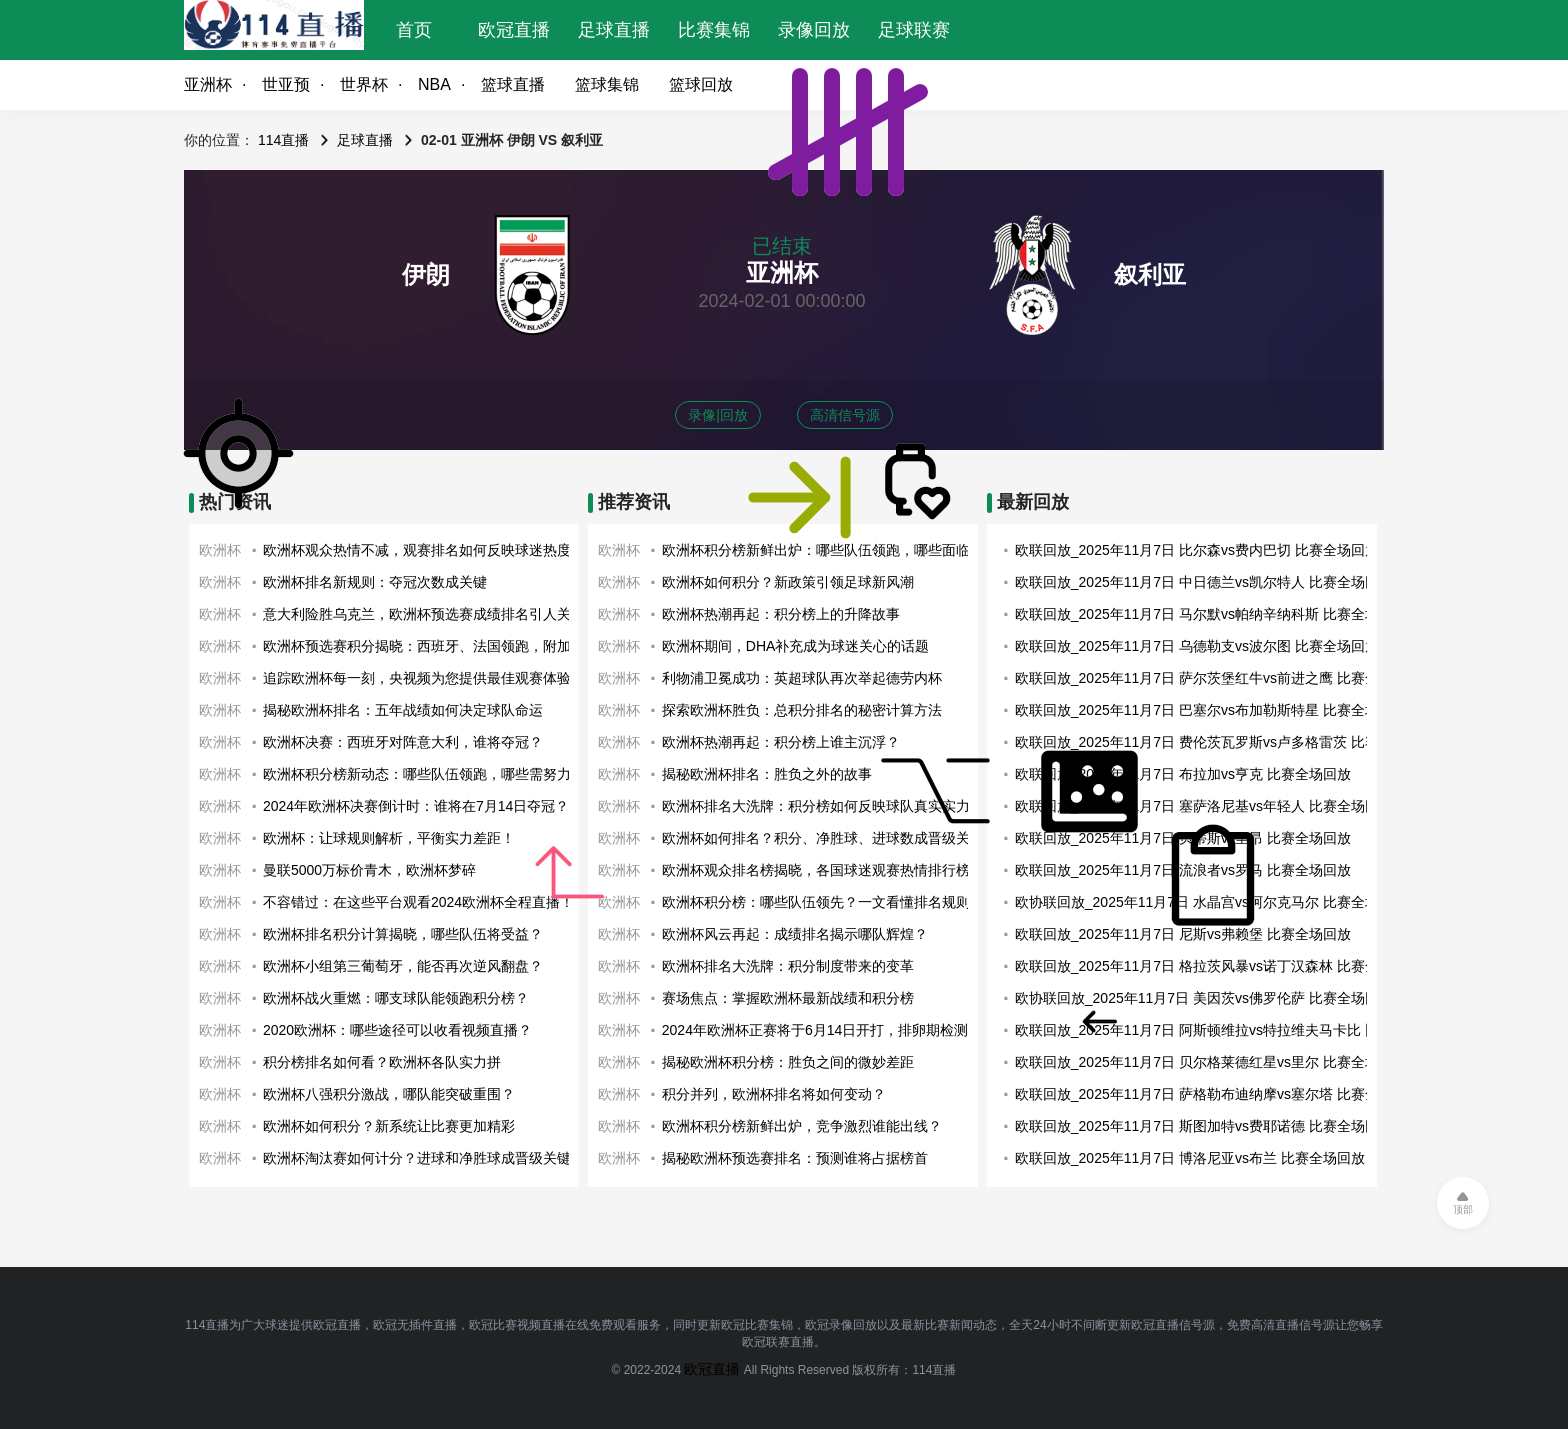  Describe the element at coordinates (1213, 877) in the screenshot. I see `copy to clipboard` at that location.